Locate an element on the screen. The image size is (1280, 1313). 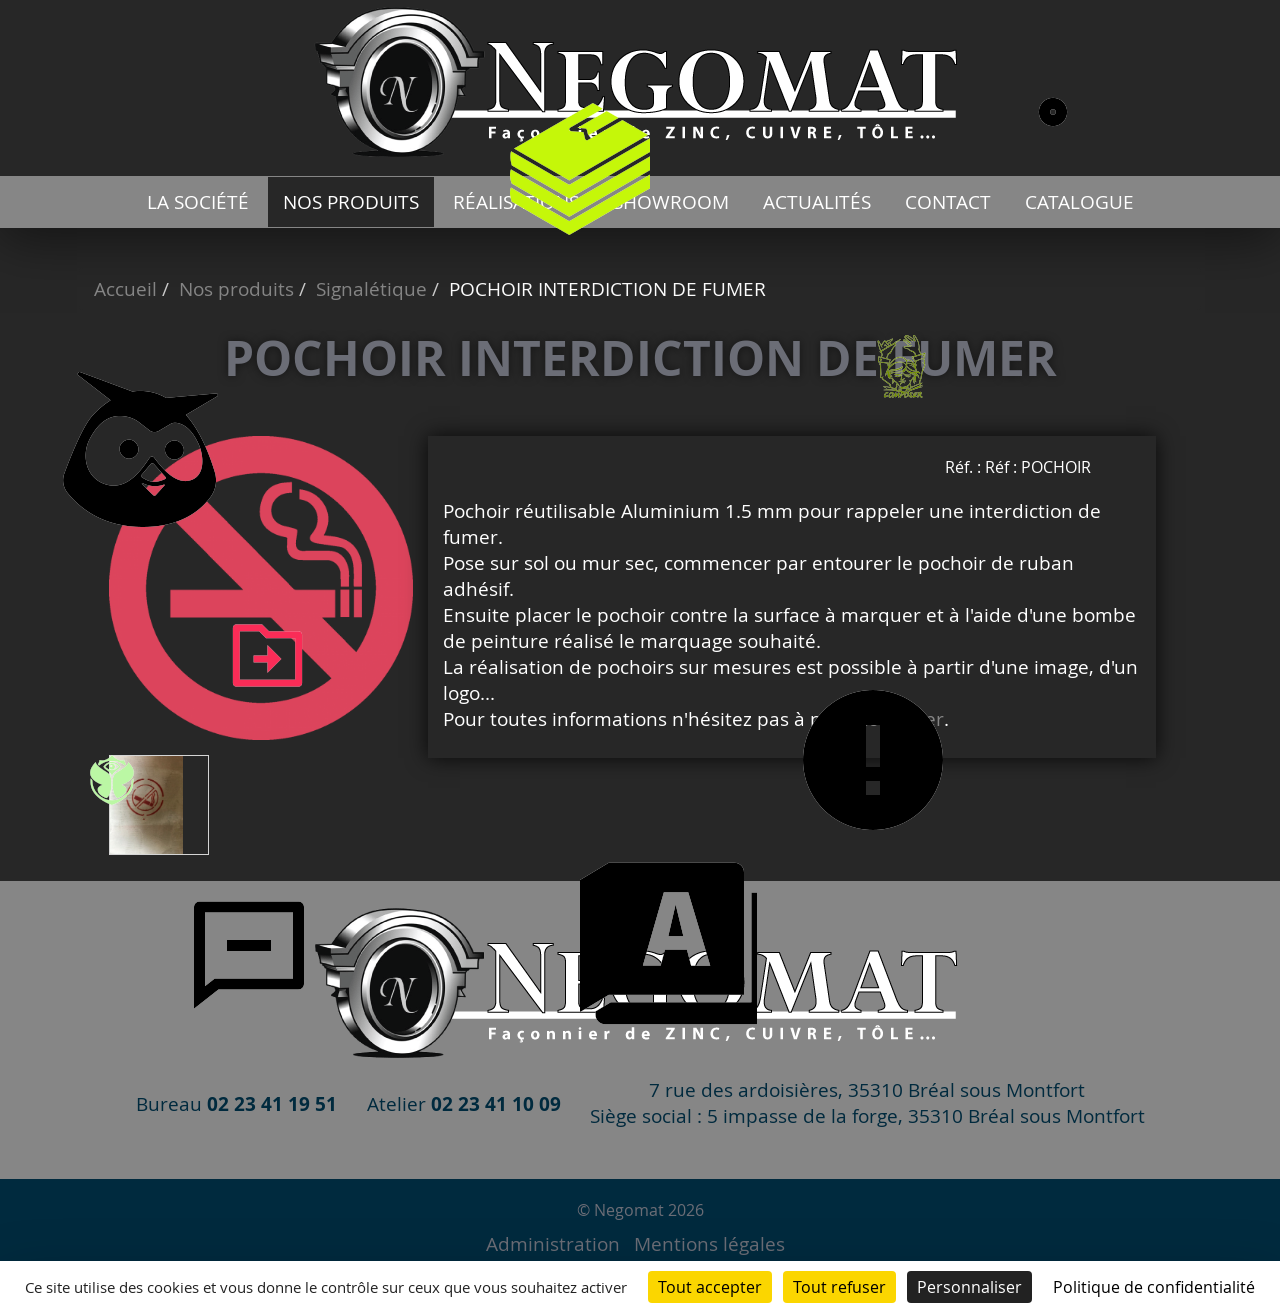
open BookStack documentation platform is located at coordinates (580, 169).